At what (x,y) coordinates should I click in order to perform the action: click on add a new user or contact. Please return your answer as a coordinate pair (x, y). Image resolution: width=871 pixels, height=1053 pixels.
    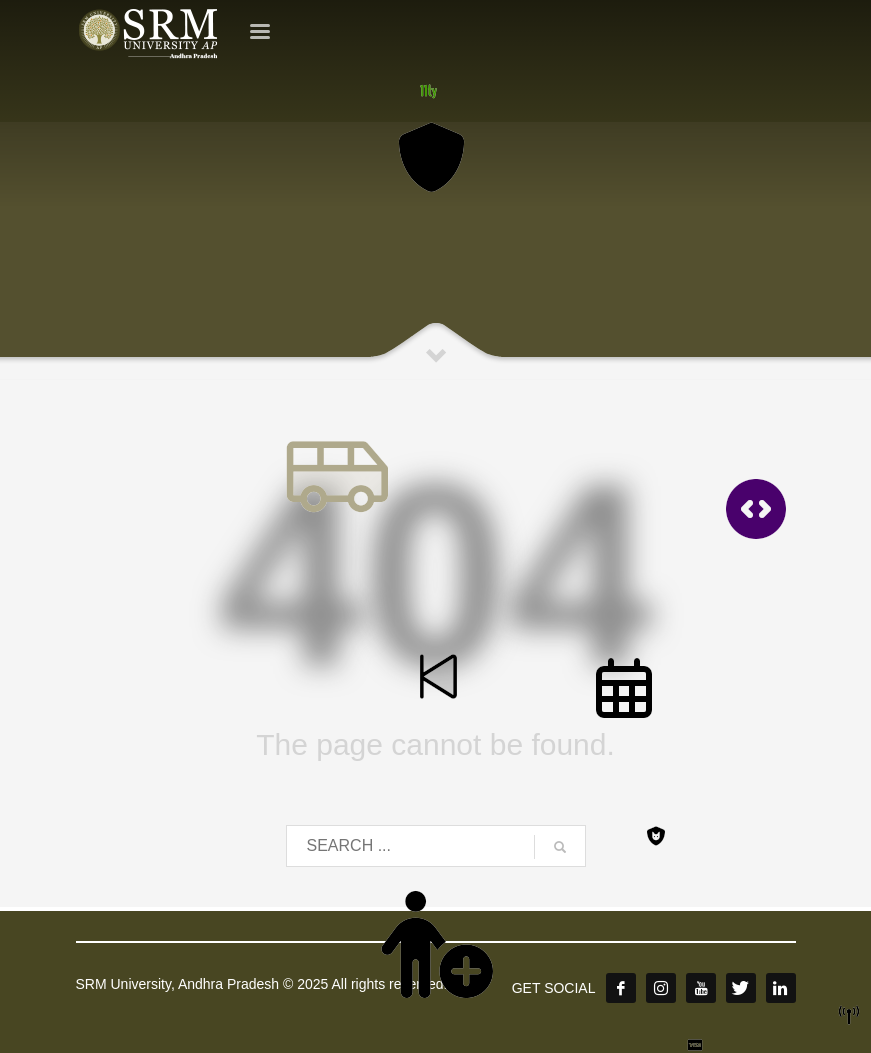
    Looking at the image, I should click on (433, 944).